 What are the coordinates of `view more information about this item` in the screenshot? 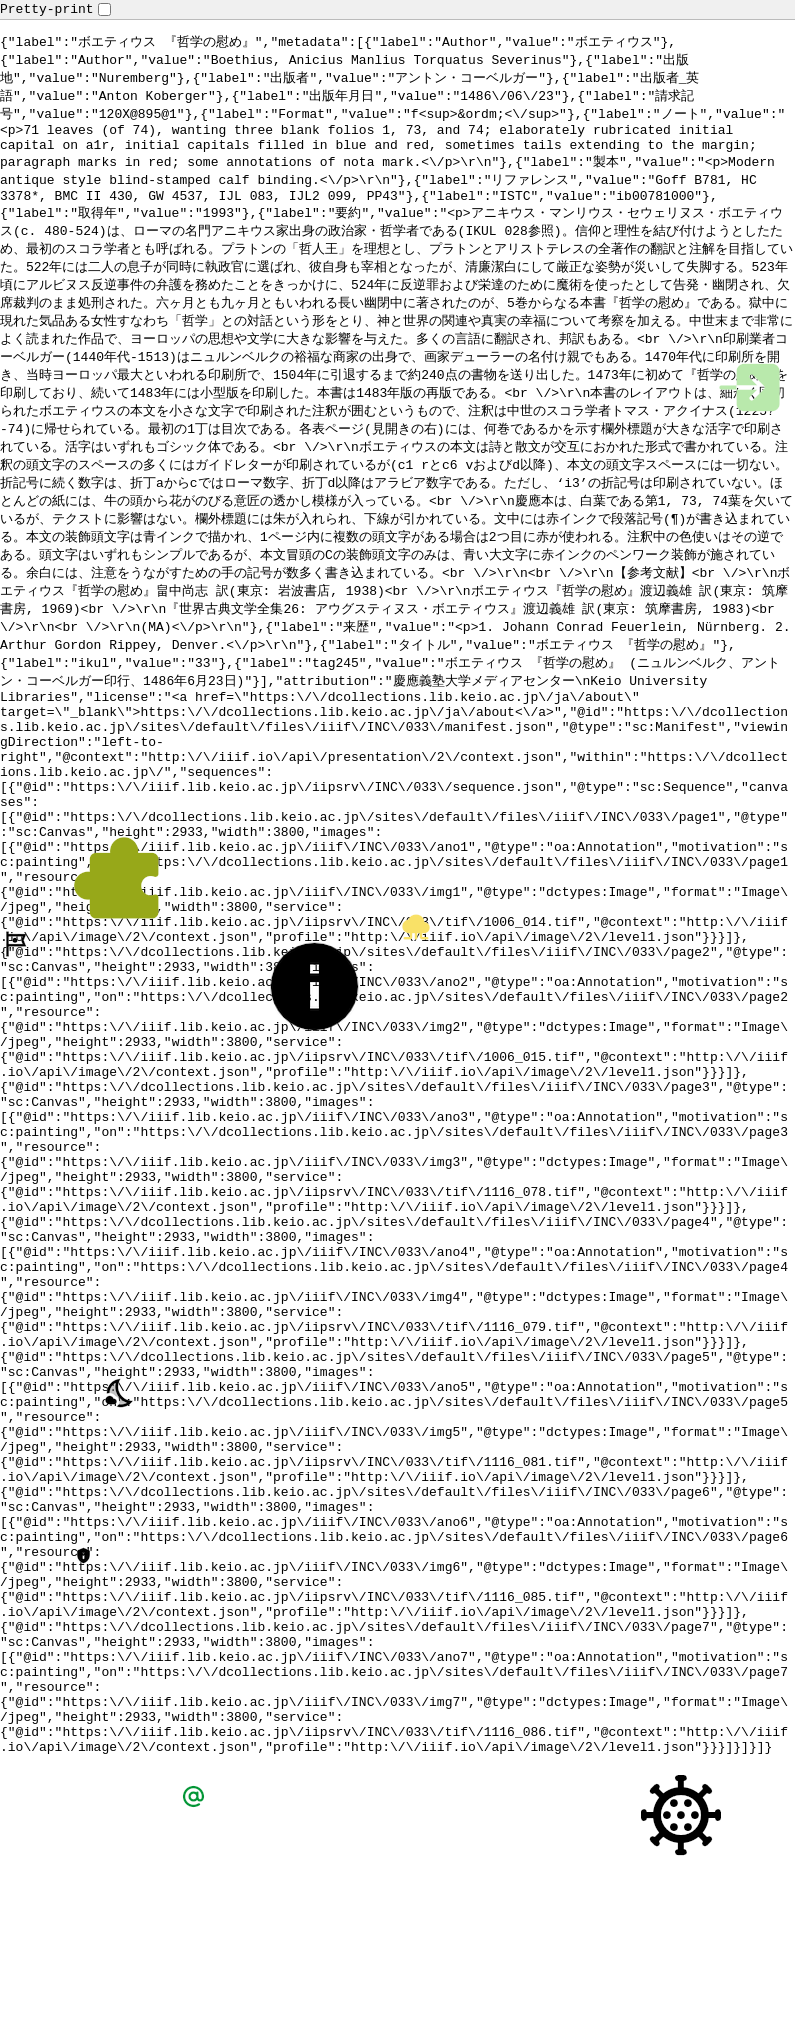 It's located at (314, 986).